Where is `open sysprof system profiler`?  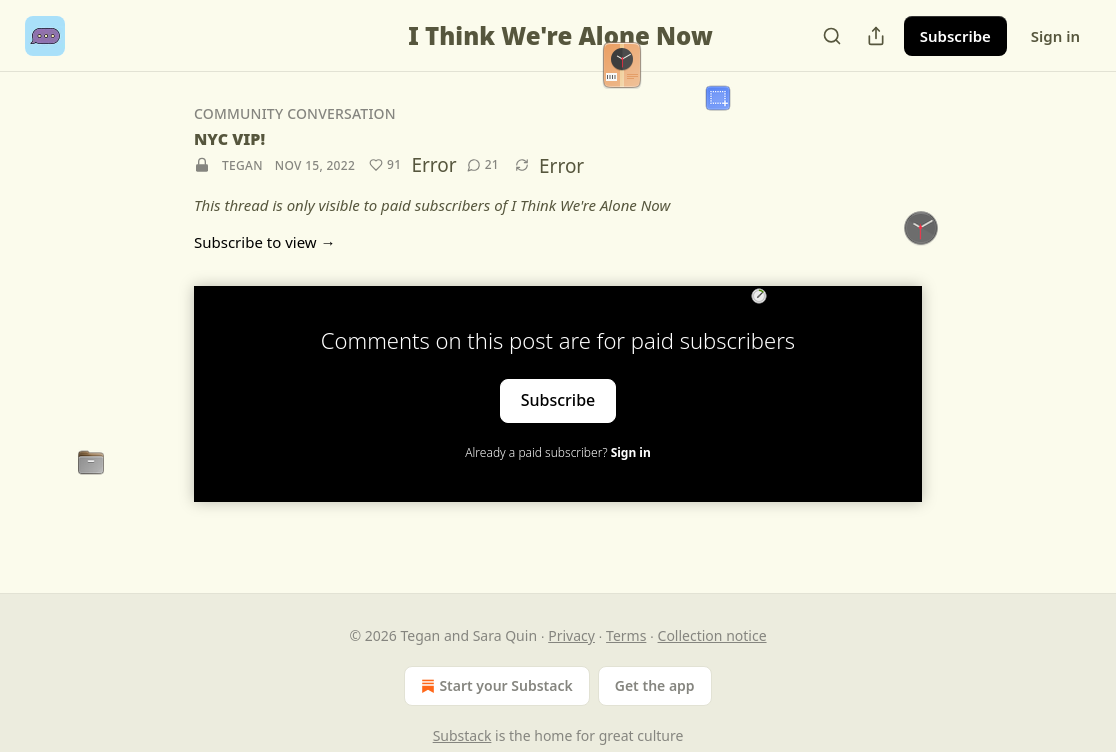
open sysprof system profiler is located at coordinates (759, 296).